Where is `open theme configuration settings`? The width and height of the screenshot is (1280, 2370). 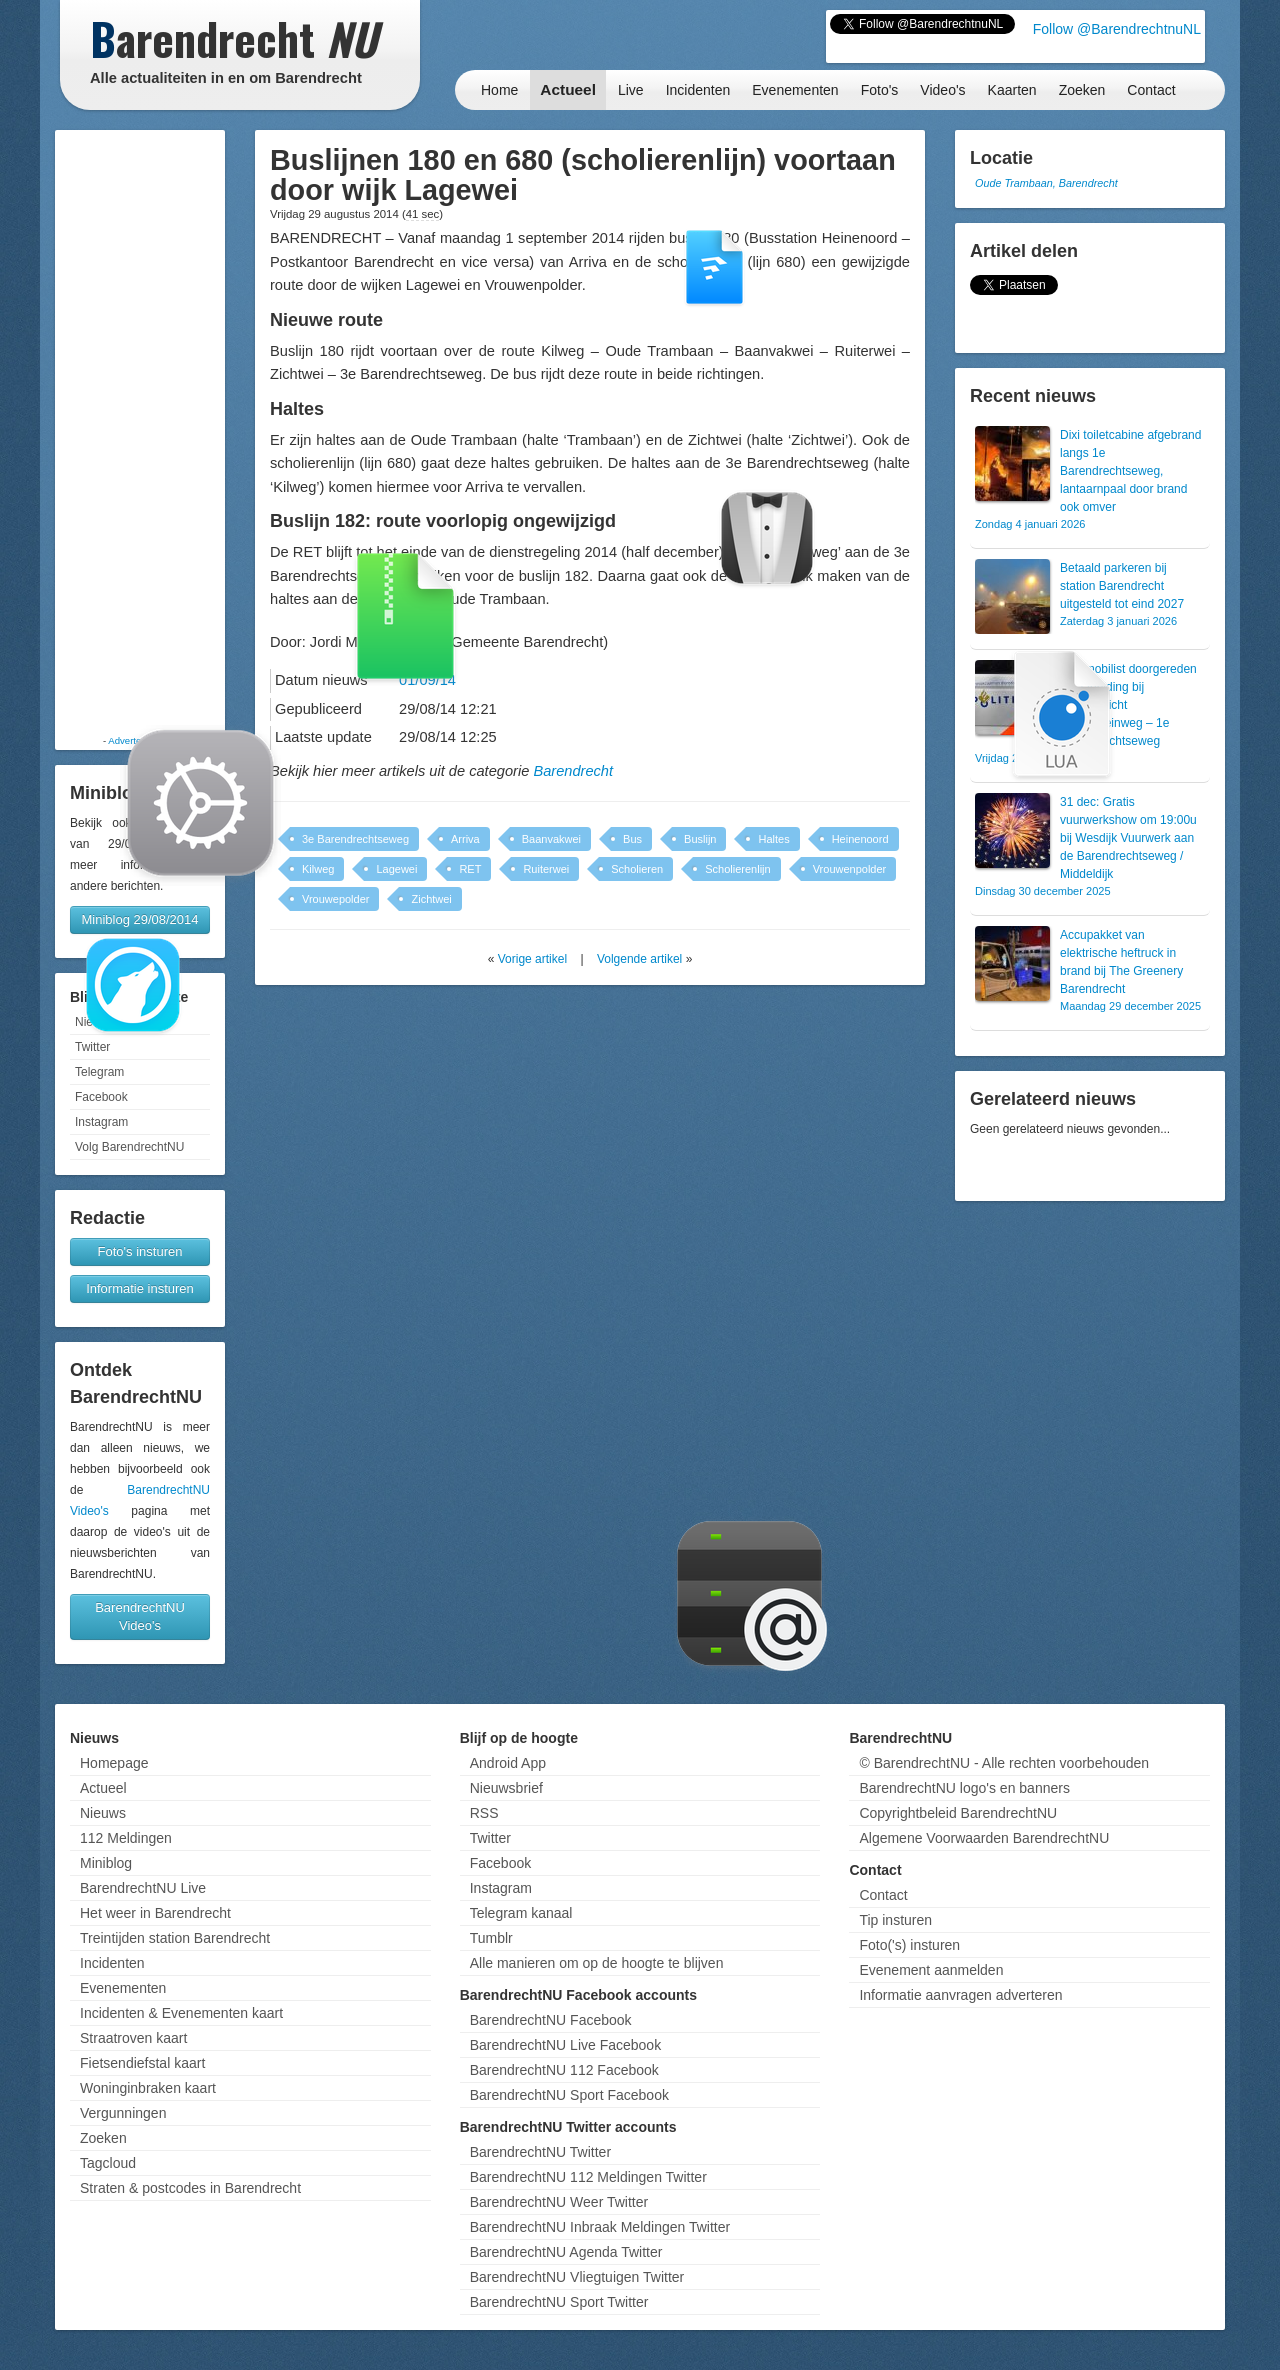
open theme configuration settings is located at coordinates (767, 538).